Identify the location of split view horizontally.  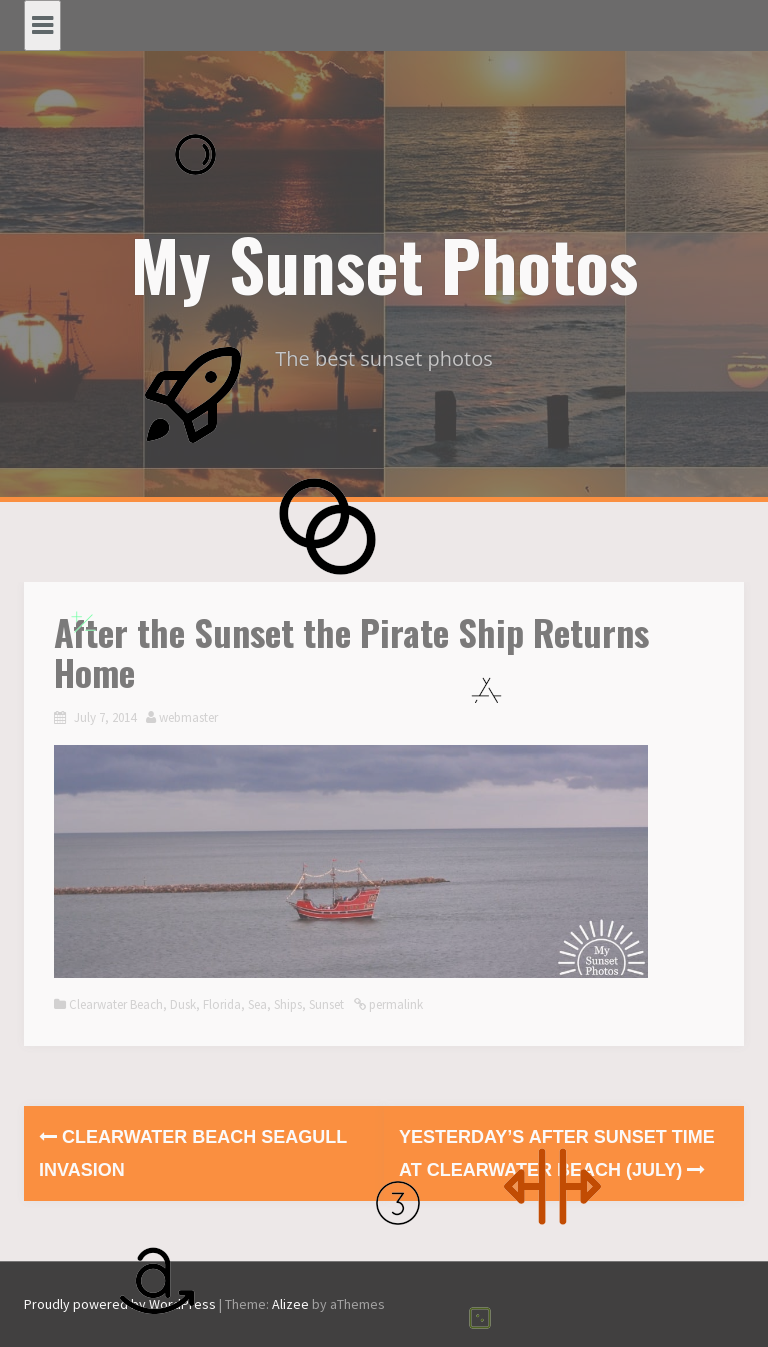
(552, 1186).